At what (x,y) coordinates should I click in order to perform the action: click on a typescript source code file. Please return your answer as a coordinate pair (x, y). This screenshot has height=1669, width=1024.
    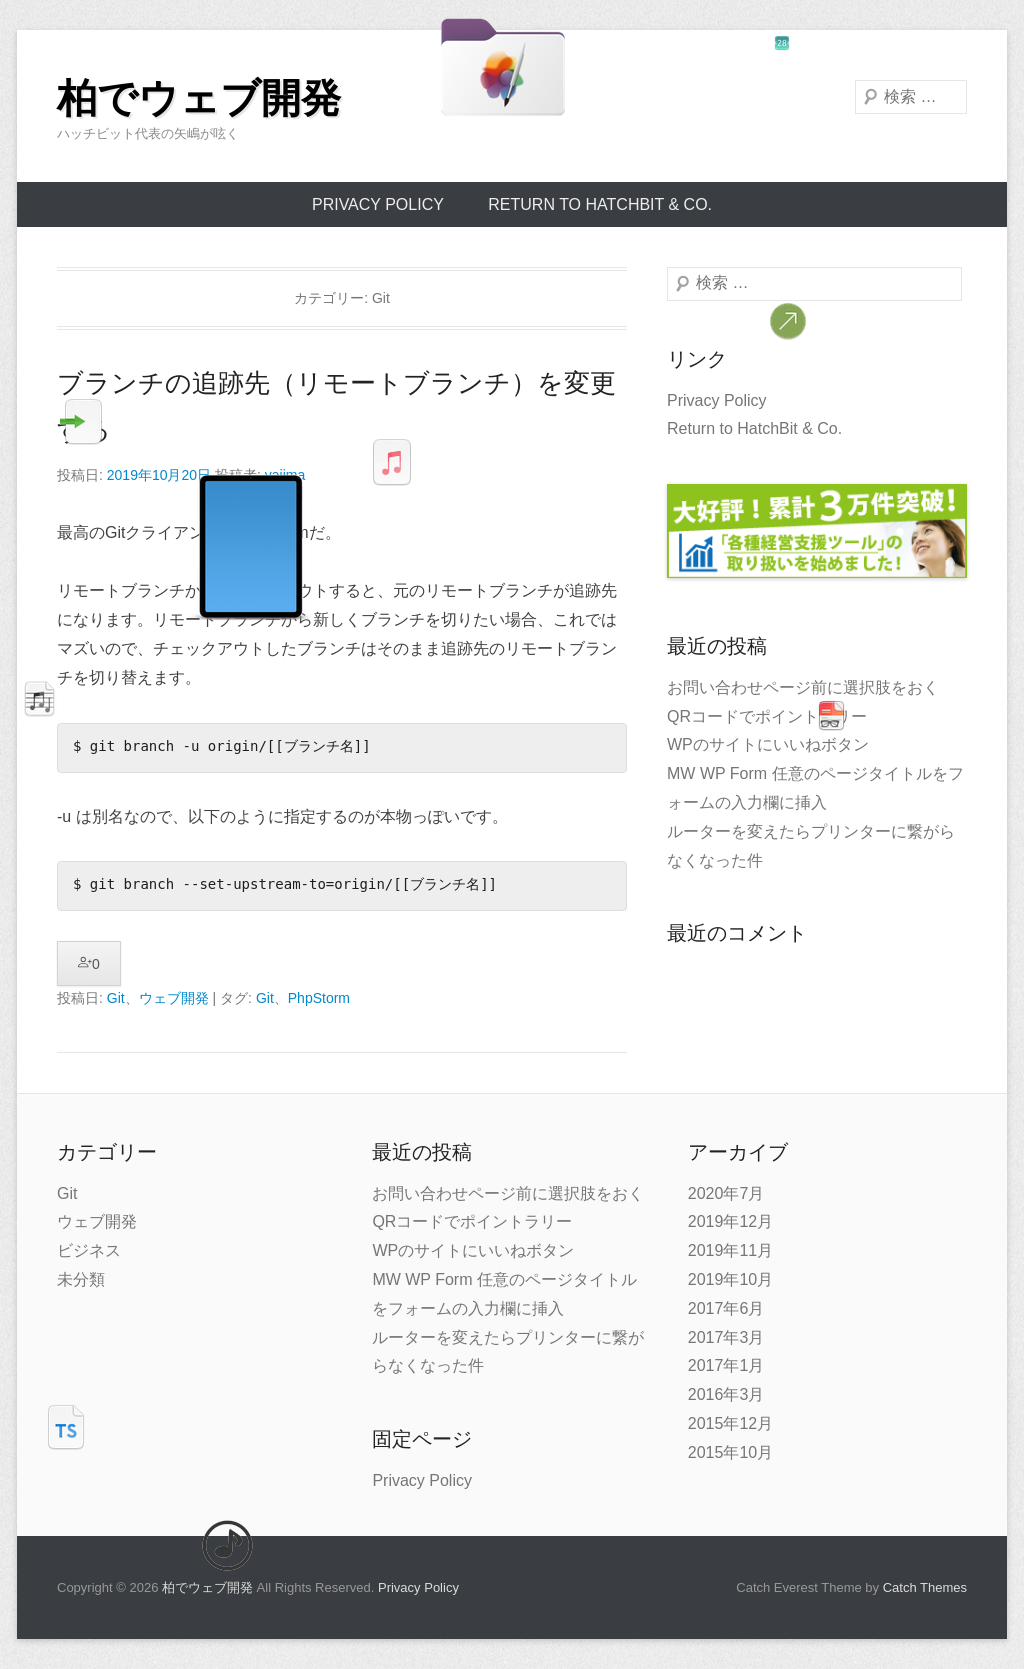
    Looking at the image, I should click on (66, 1427).